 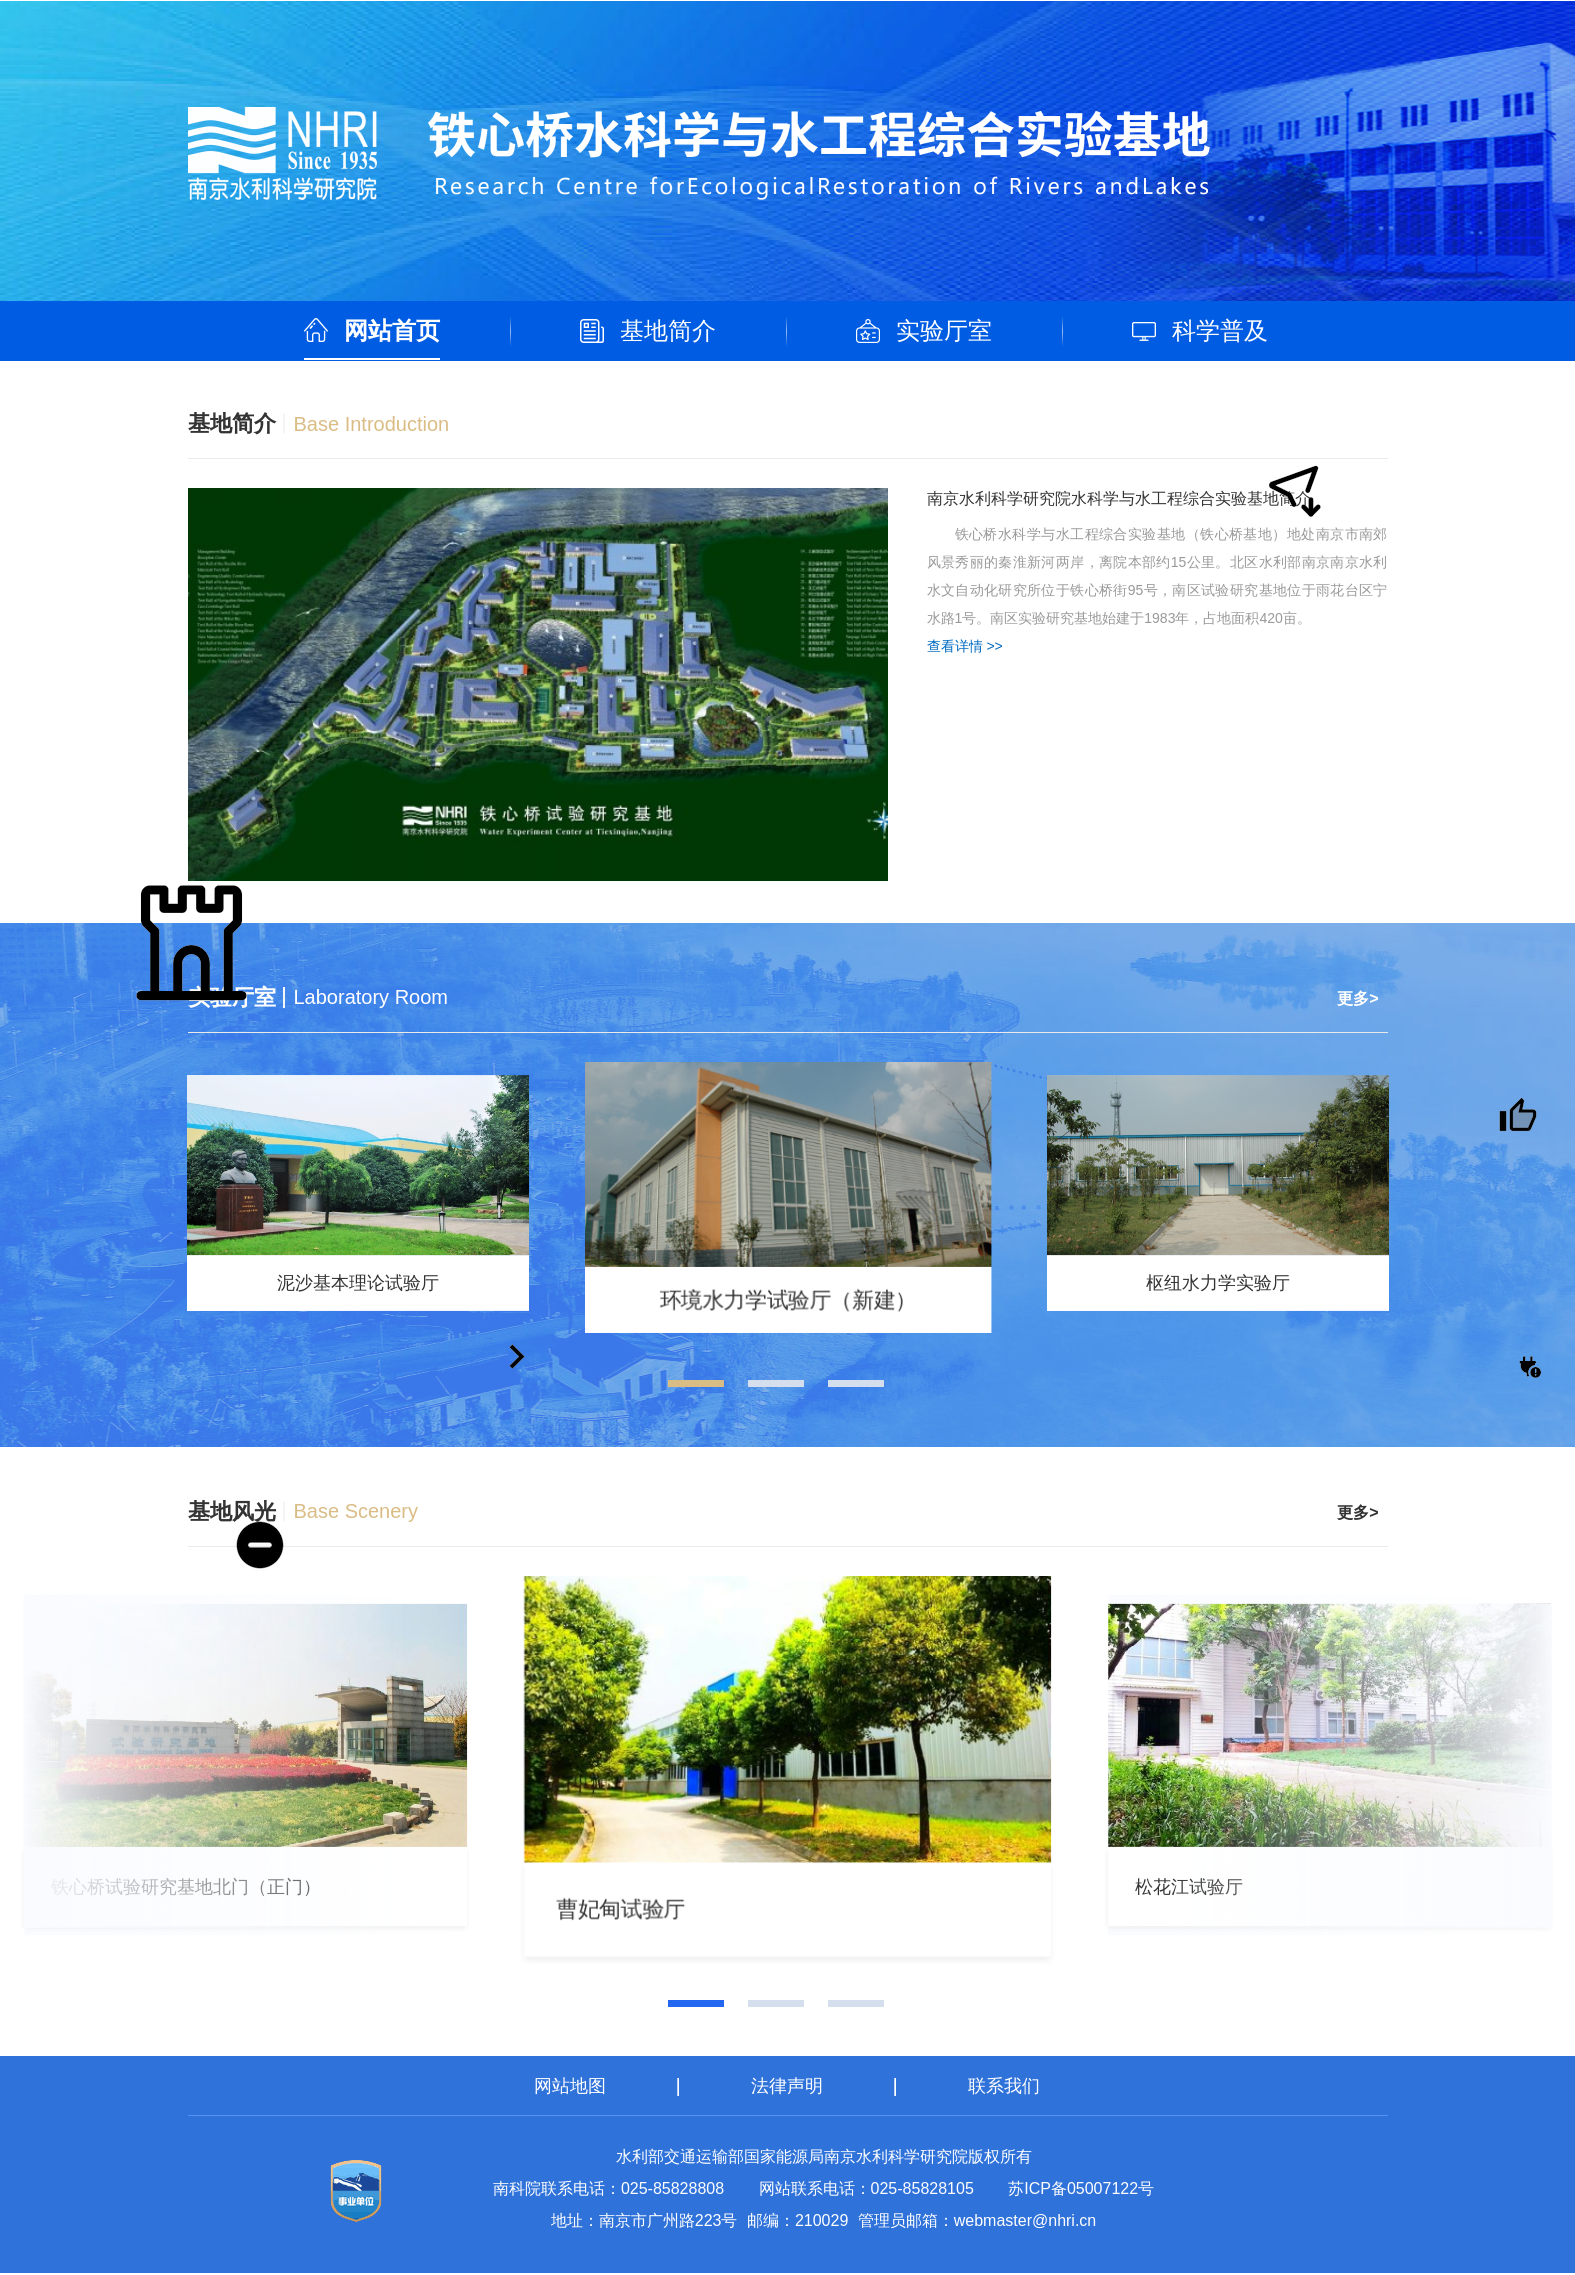 I want to click on navigate to the next item or page, so click(x=516, y=1356).